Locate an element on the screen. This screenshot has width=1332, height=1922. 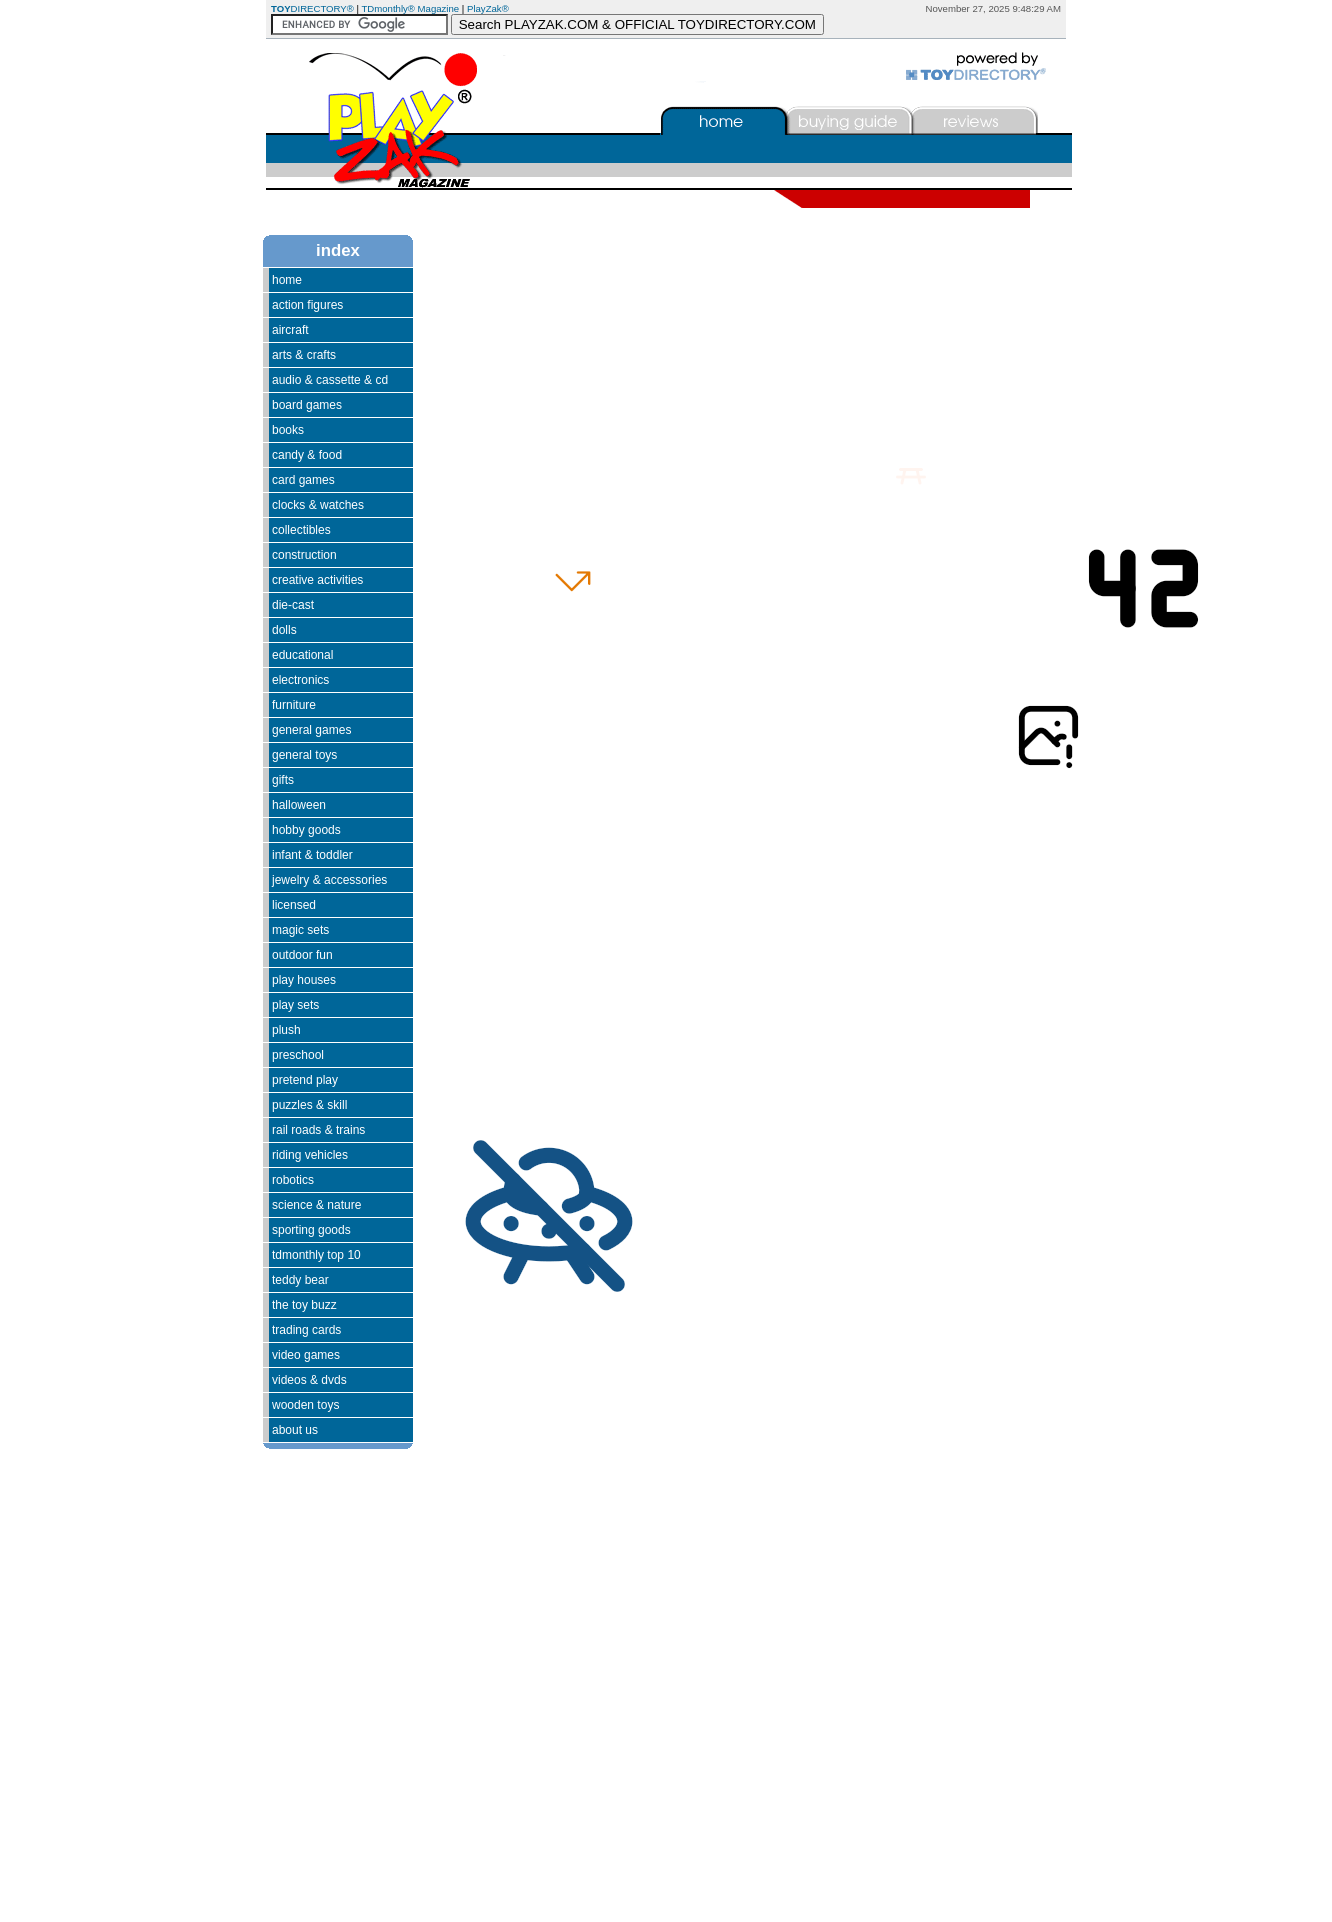
reply to a message is located at coordinates (573, 580).